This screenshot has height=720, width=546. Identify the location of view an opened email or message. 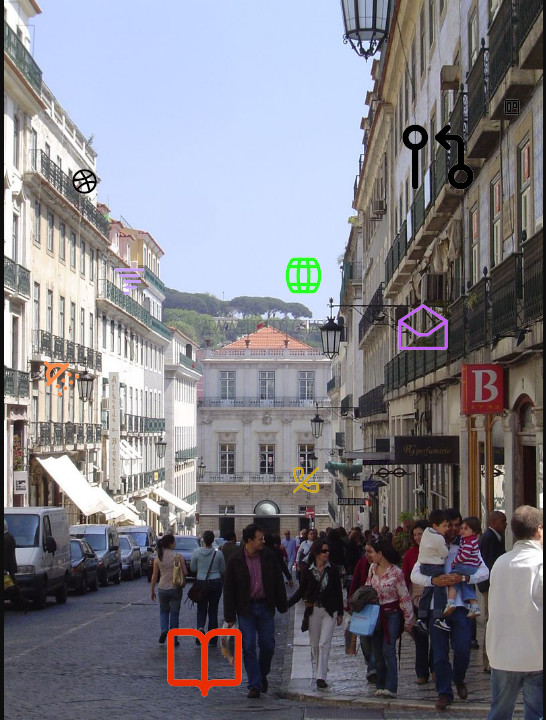
(423, 329).